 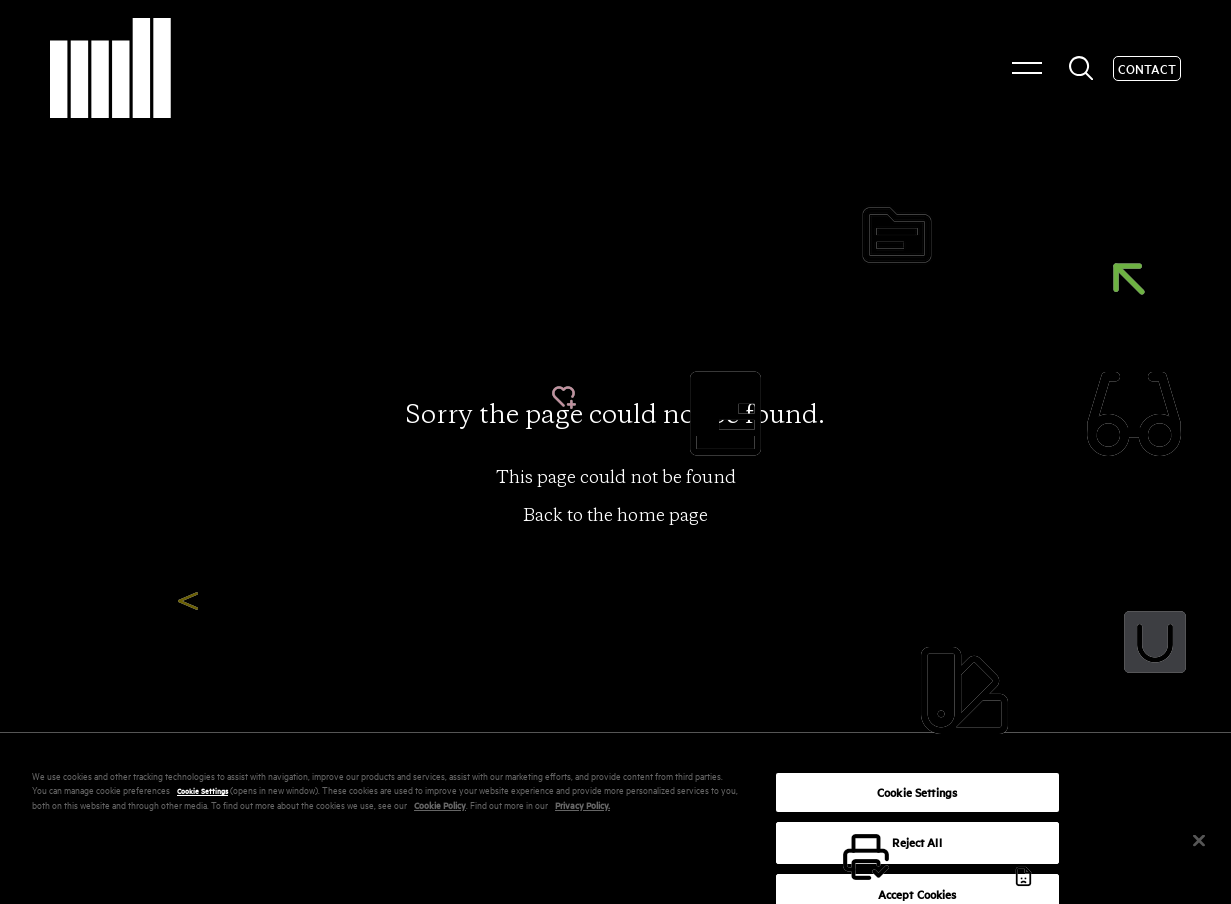 What do you see at coordinates (1134, 414) in the screenshot?
I see `view or access reading mode` at bounding box center [1134, 414].